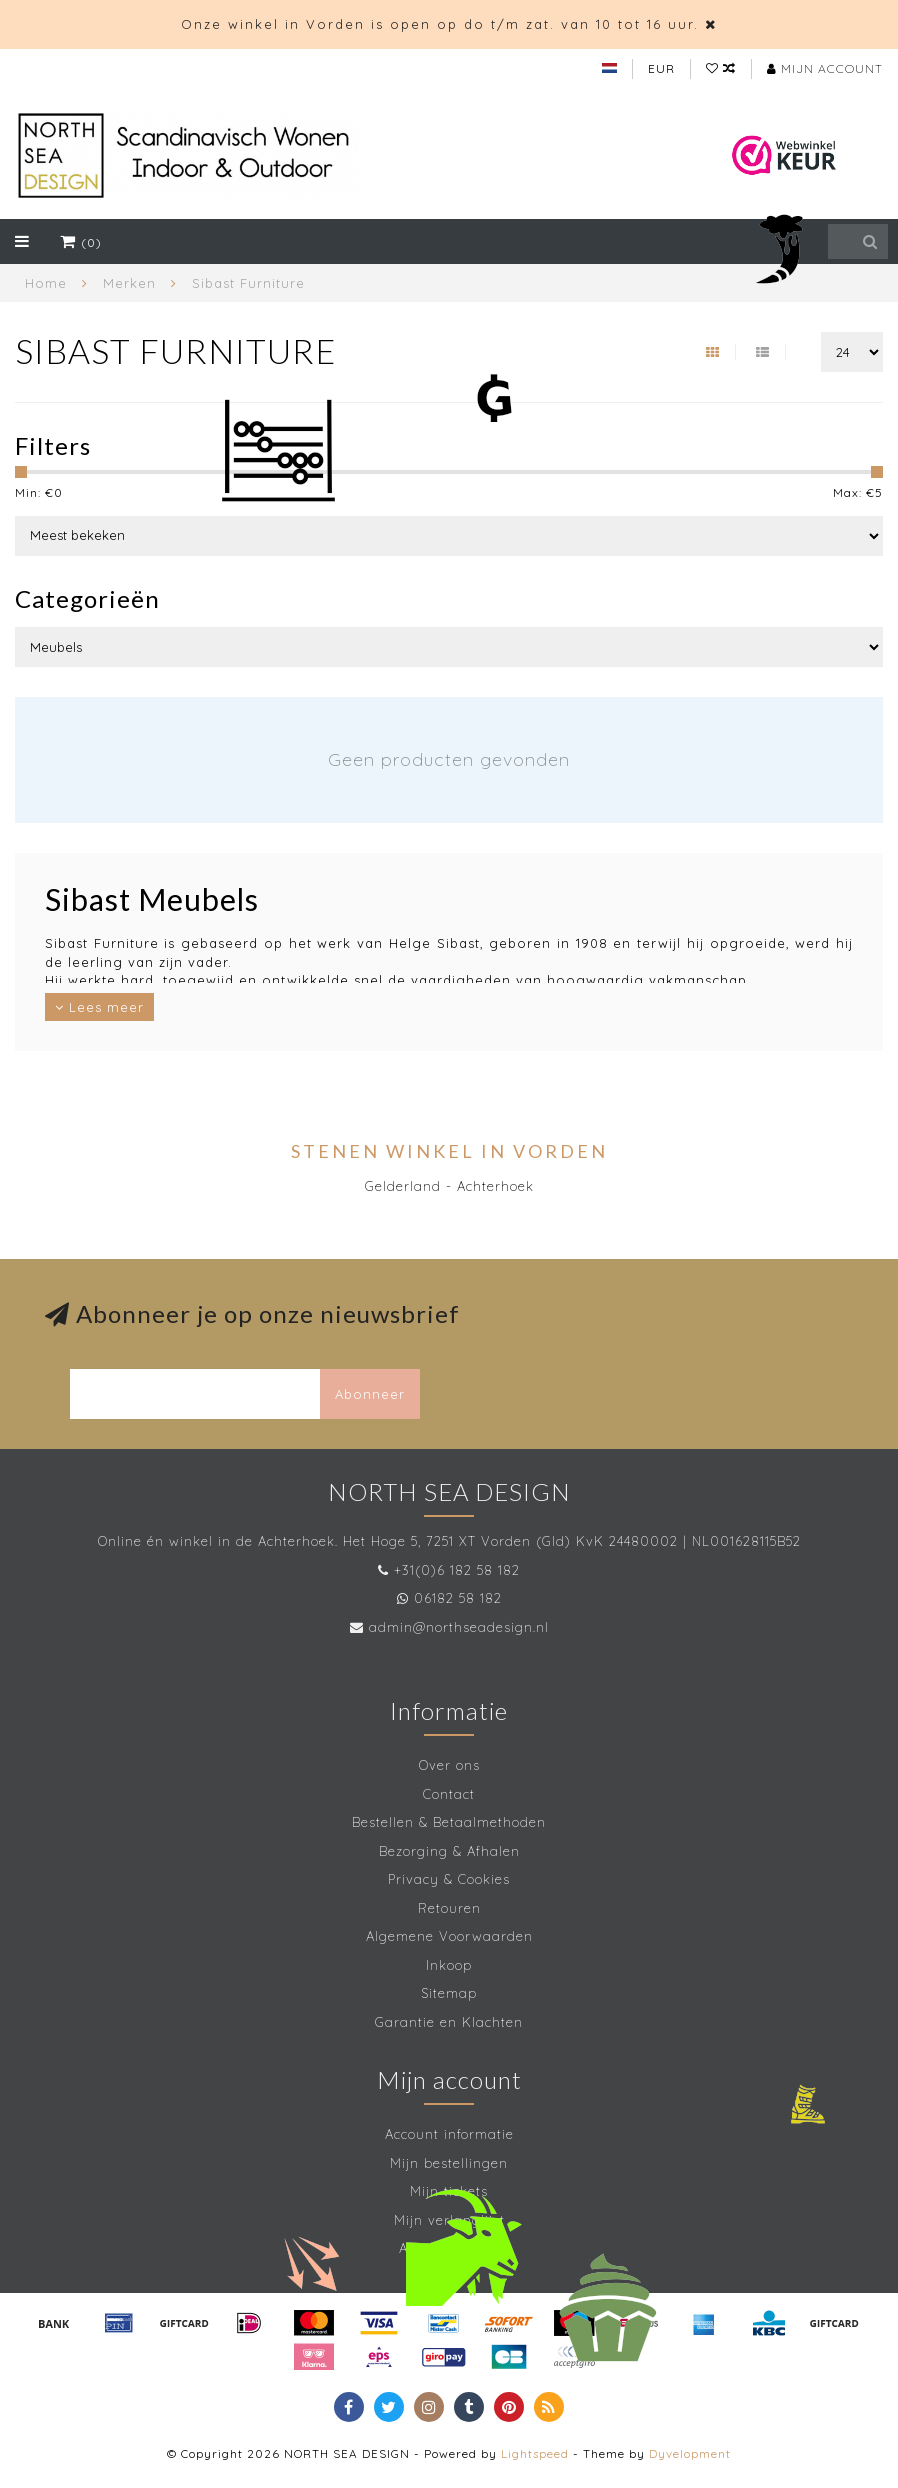 The image size is (898, 2488). What do you see at coordinates (808, 2104) in the screenshot?
I see `browse ski equipment or gear` at bounding box center [808, 2104].